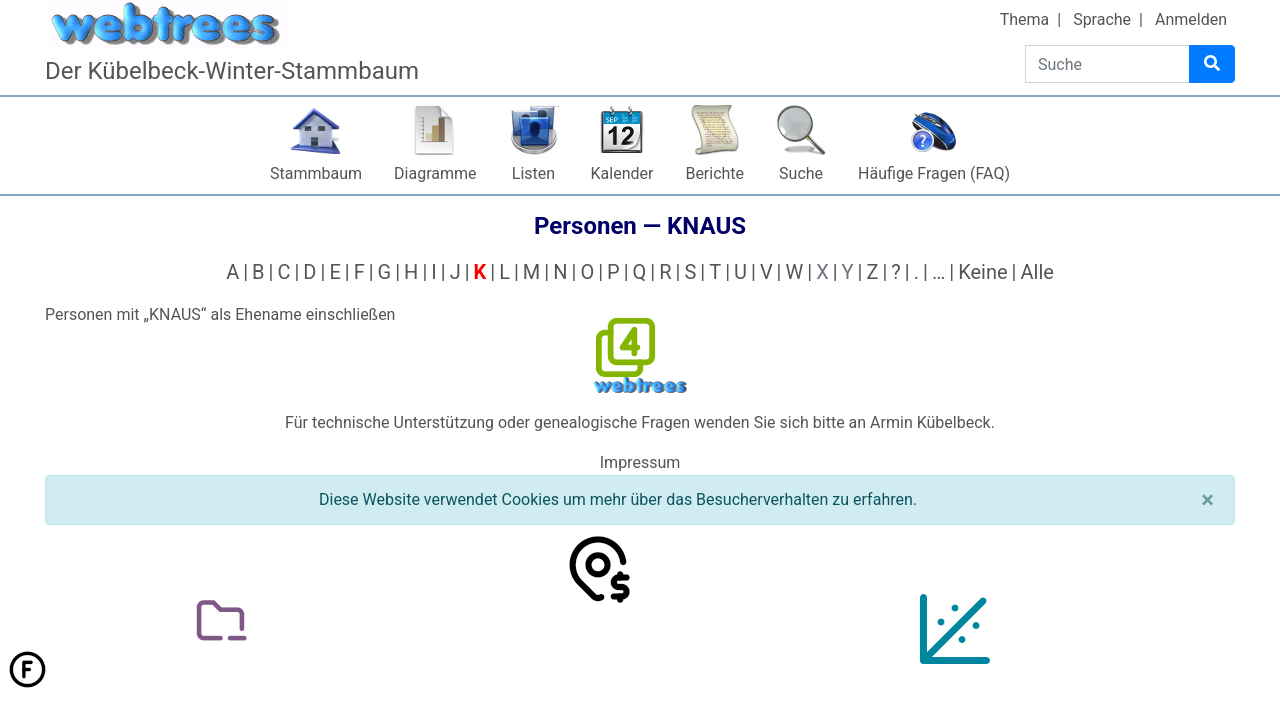 The height and width of the screenshot is (720, 1280). What do you see at coordinates (625, 347) in the screenshot?
I see `view item 4 in a collection or series` at bounding box center [625, 347].